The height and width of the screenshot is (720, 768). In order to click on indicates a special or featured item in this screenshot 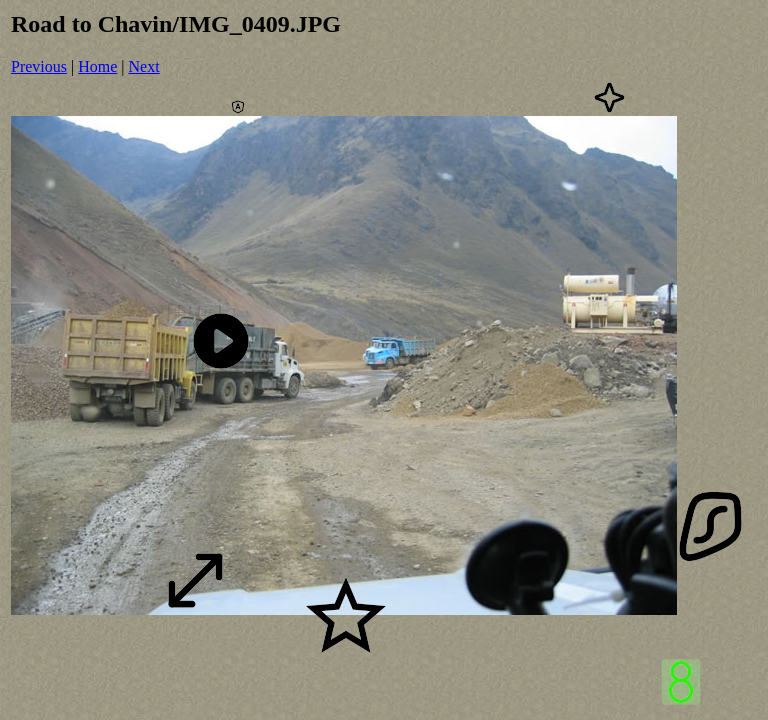, I will do `click(609, 97)`.